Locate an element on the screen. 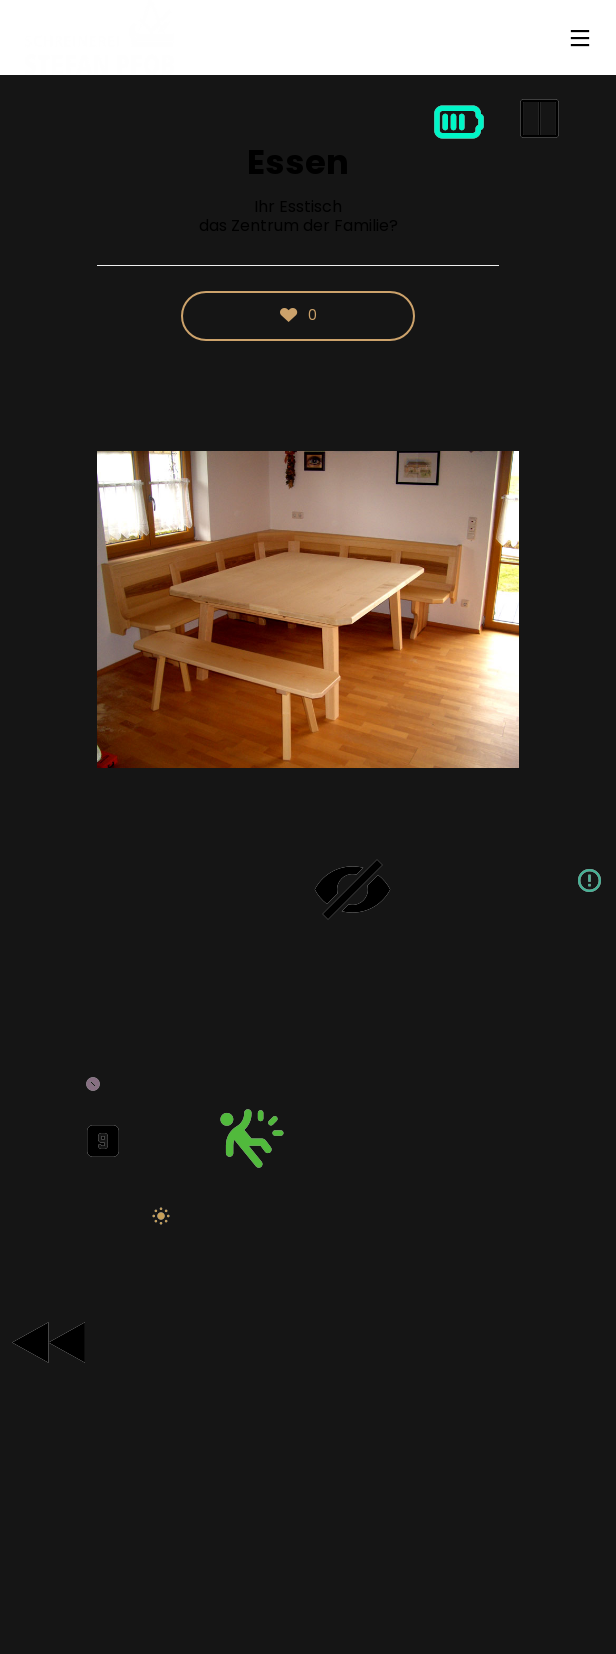 Image resolution: width=616 pixels, height=1654 pixels. select page or item number 9 is located at coordinates (103, 1141).